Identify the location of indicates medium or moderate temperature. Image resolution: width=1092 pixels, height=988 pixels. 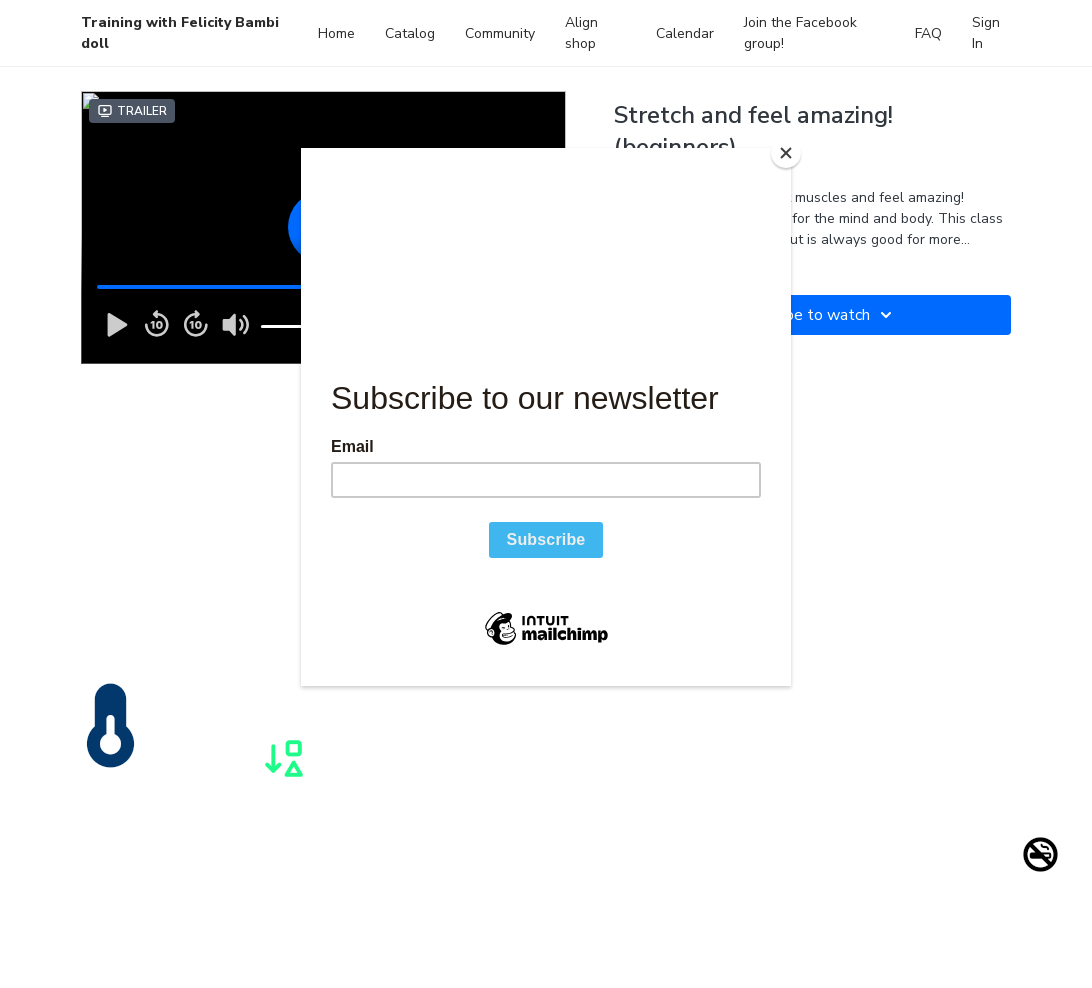
(110, 725).